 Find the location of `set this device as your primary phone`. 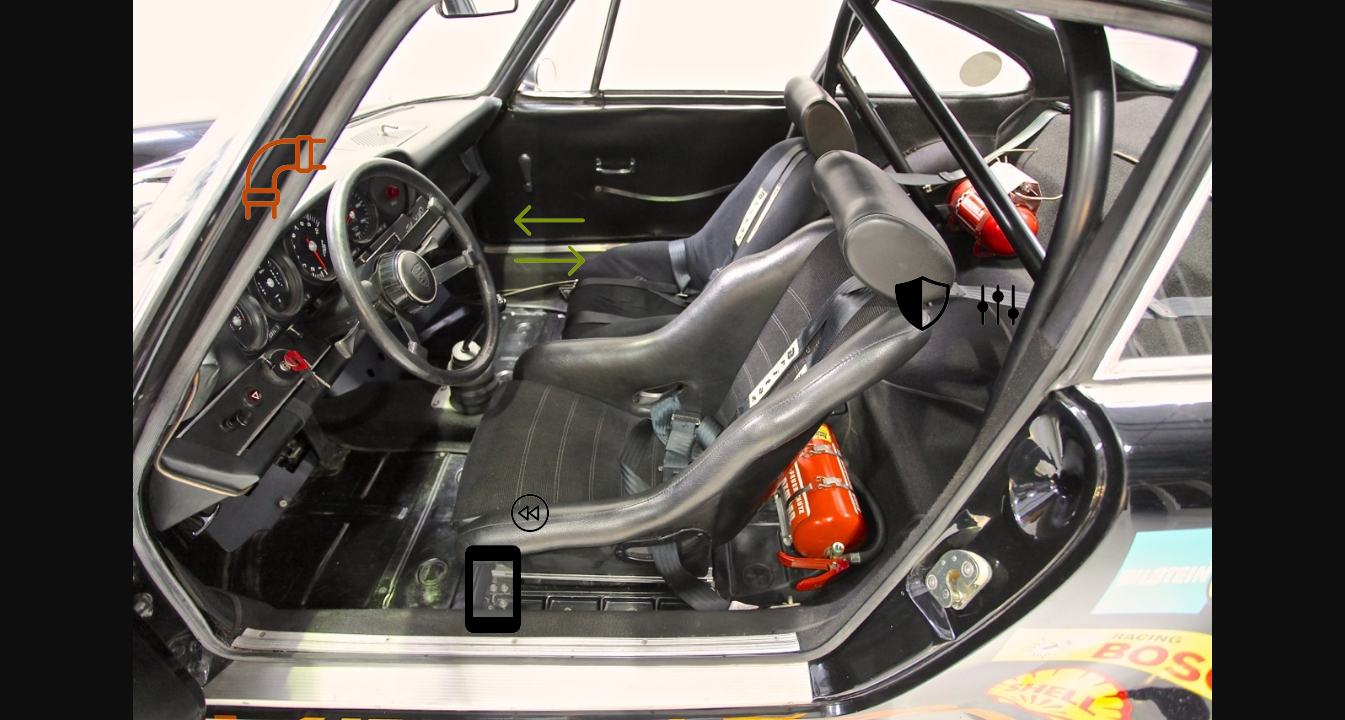

set this device as your primary phone is located at coordinates (493, 589).